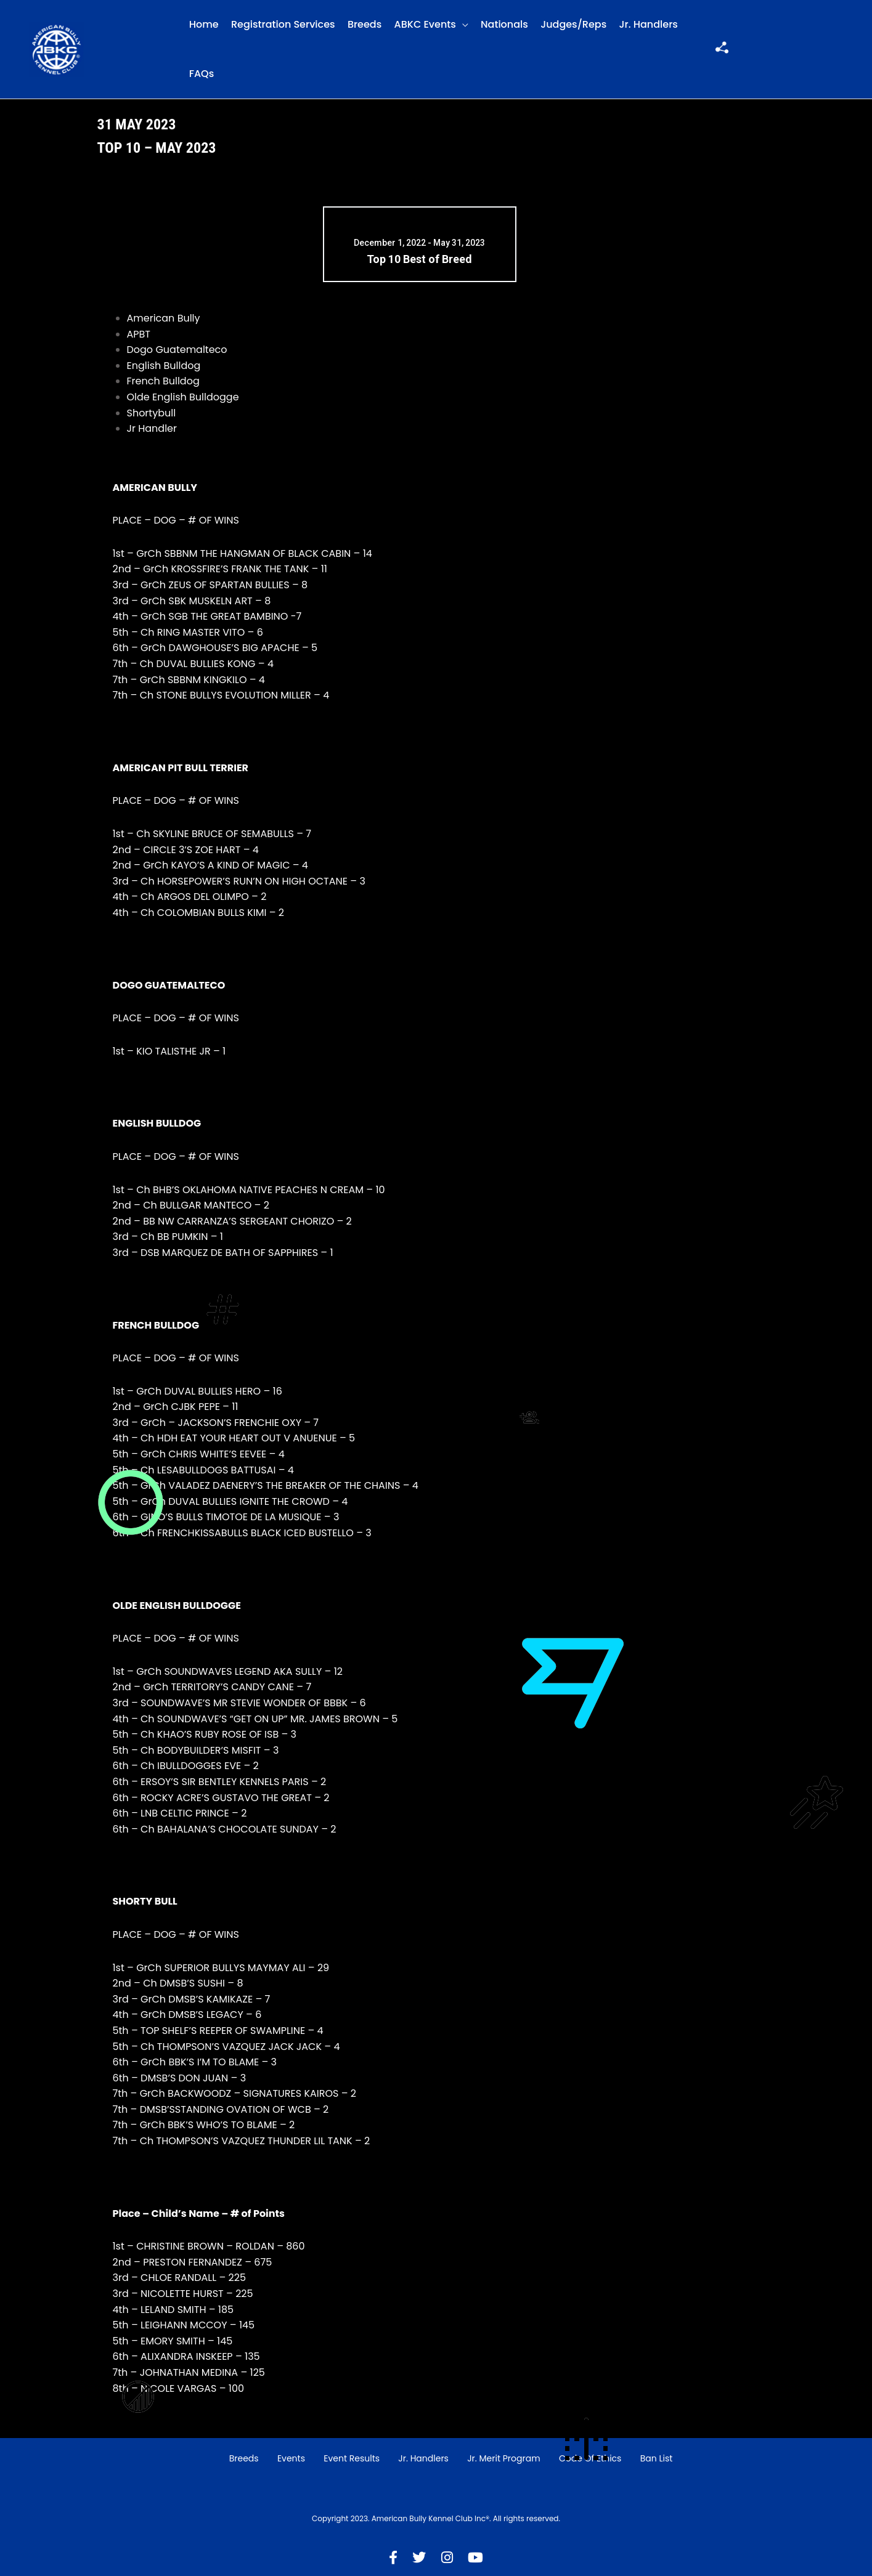 This screenshot has height=2576, width=872. I want to click on add to favorites or wishlist, so click(817, 1802).